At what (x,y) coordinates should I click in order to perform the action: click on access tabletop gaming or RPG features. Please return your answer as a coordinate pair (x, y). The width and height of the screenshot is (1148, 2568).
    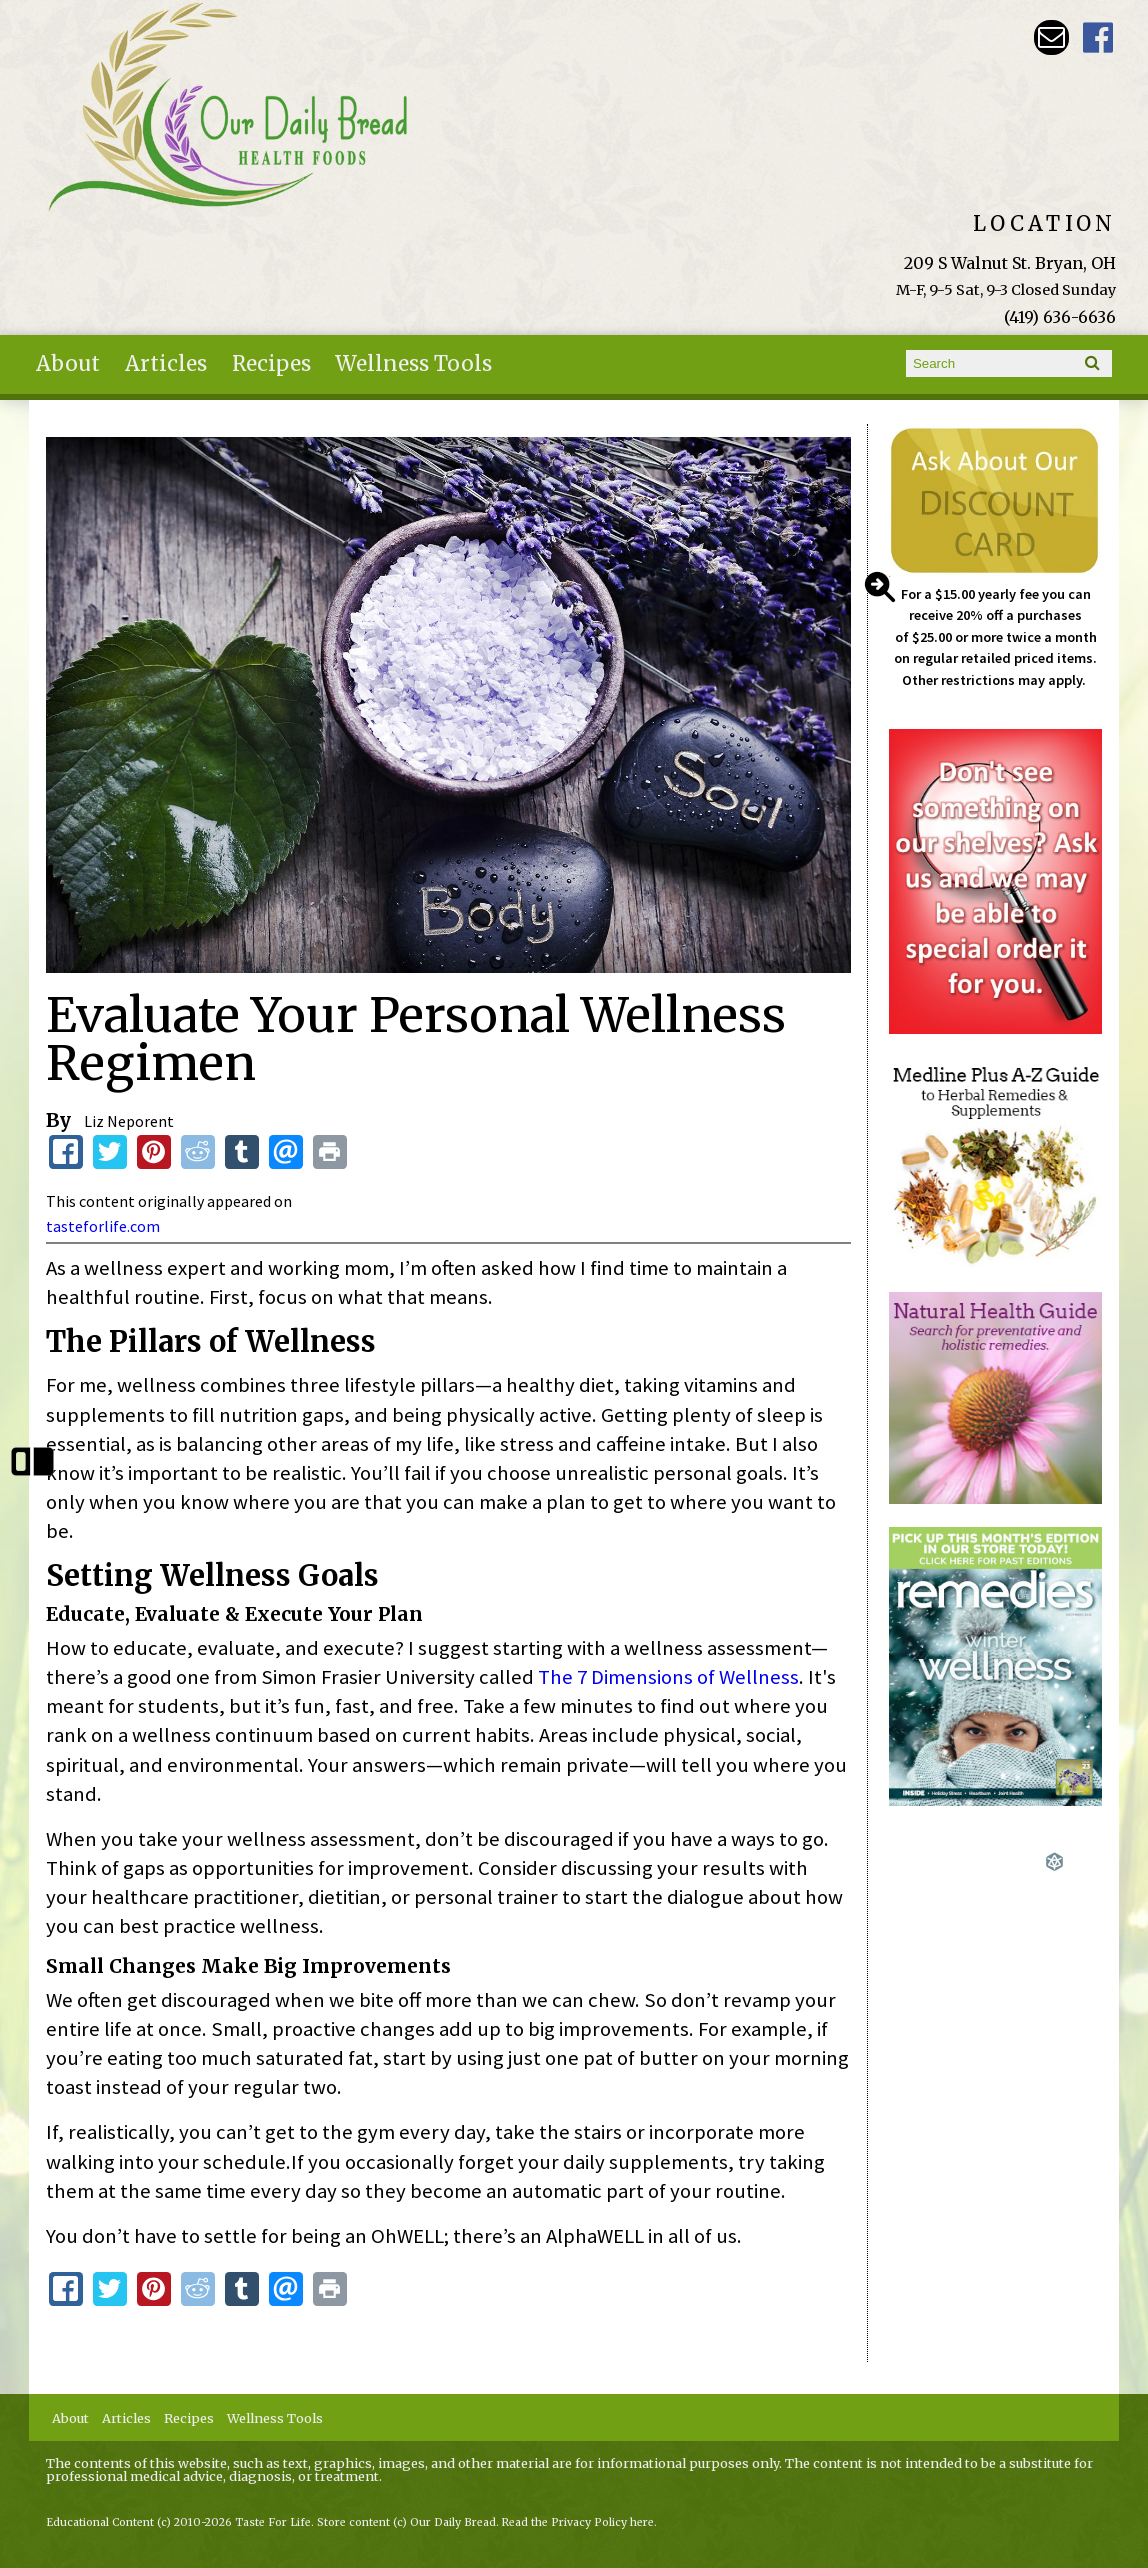
    Looking at the image, I should click on (1054, 1861).